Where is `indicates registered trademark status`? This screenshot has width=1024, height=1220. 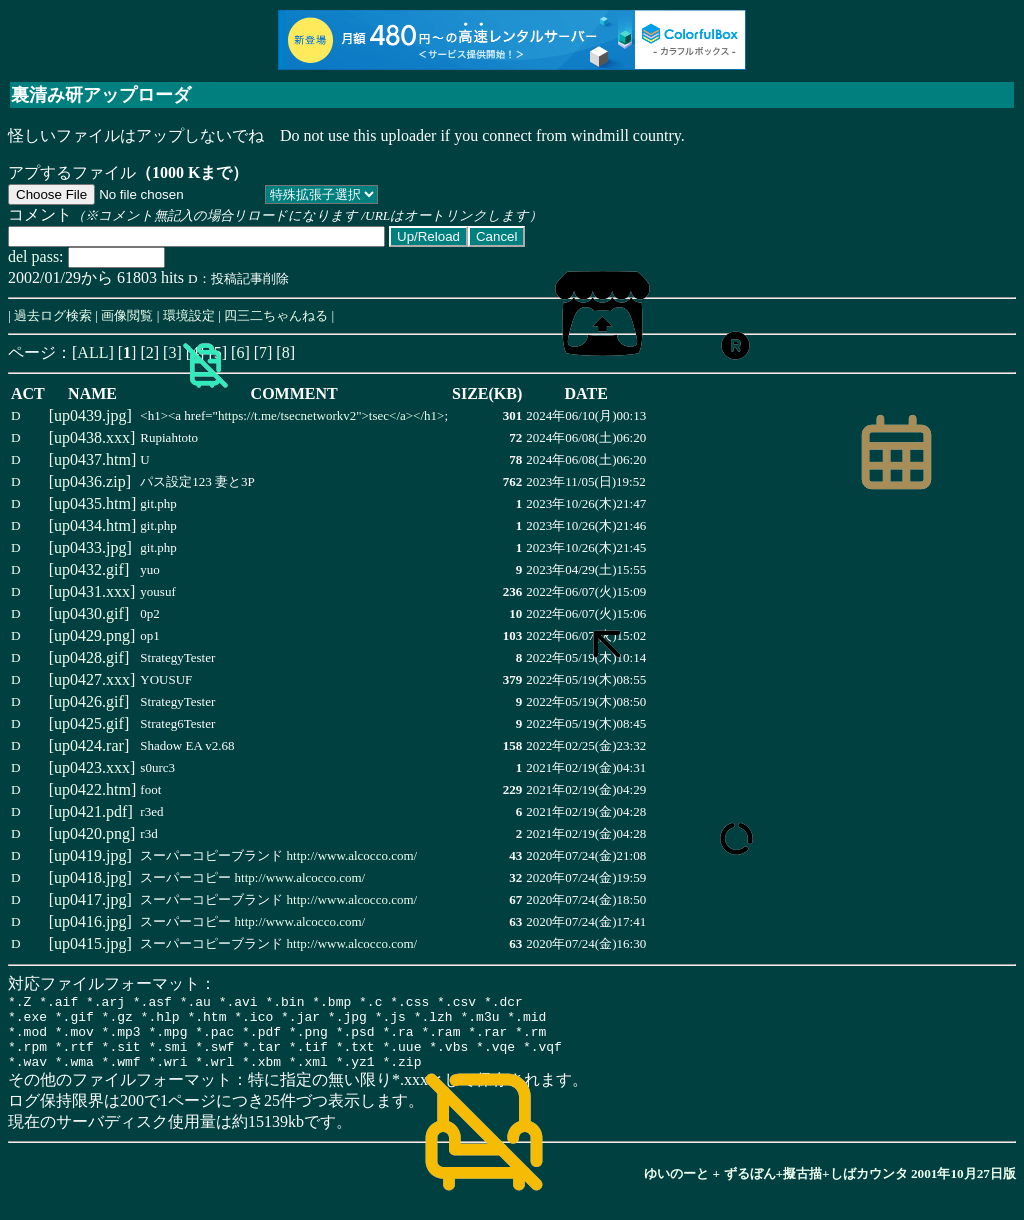
indicates registered trademark status is located at coordinates (735, 345).